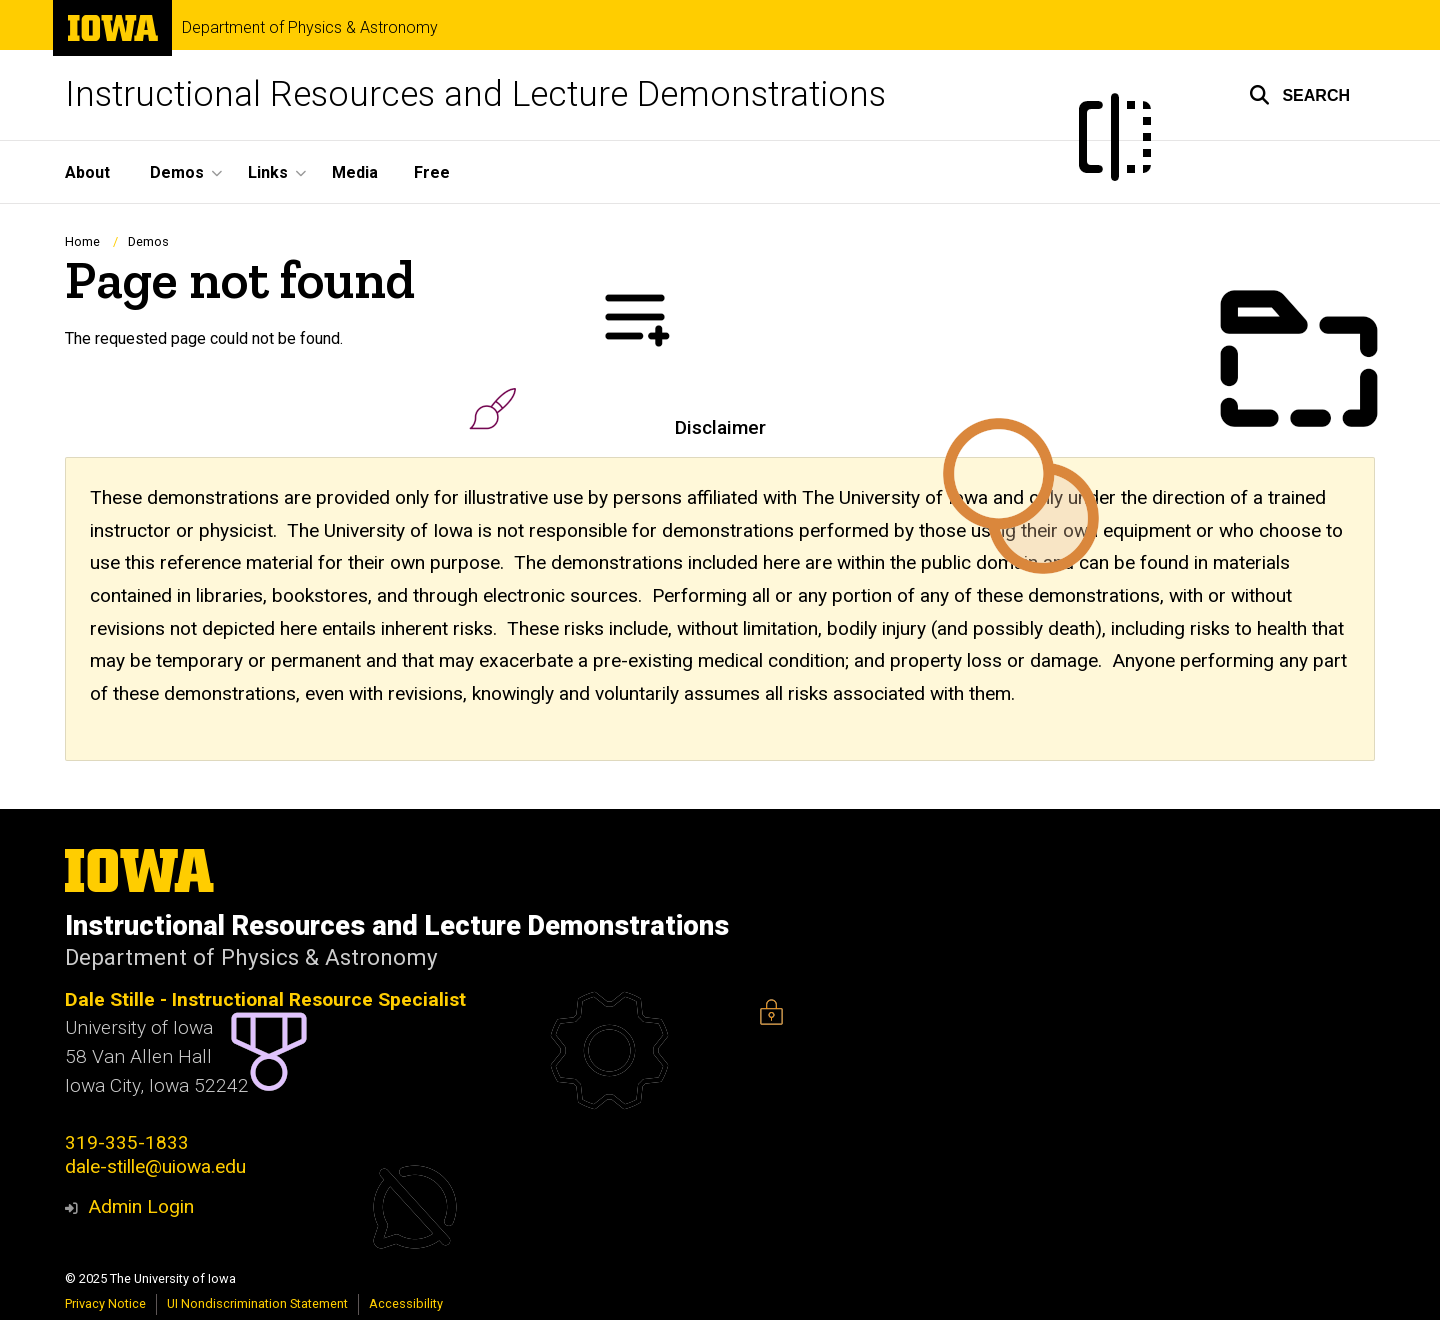 Image resolution: width=1440 pixels, height=1320 pixels. Describe the element at coordinates (415, 1207) in the screenshot. I see `mute or disable chat notifications` at that location.